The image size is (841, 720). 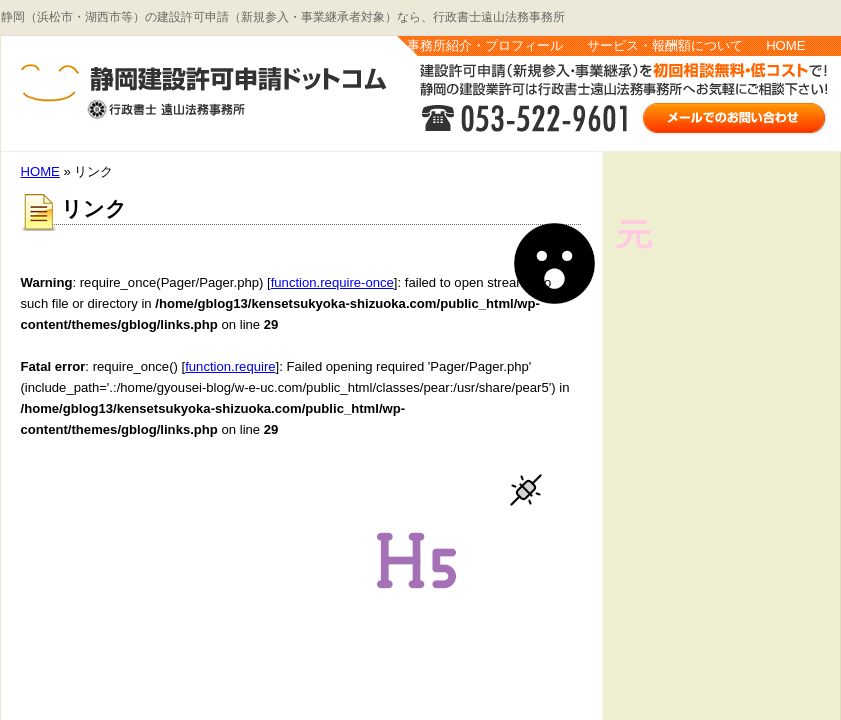 What do you see at coordinates (526, 490) in the screenshot?
I see `indicates an active connection or paired devices` at bounding box center [526, 490].